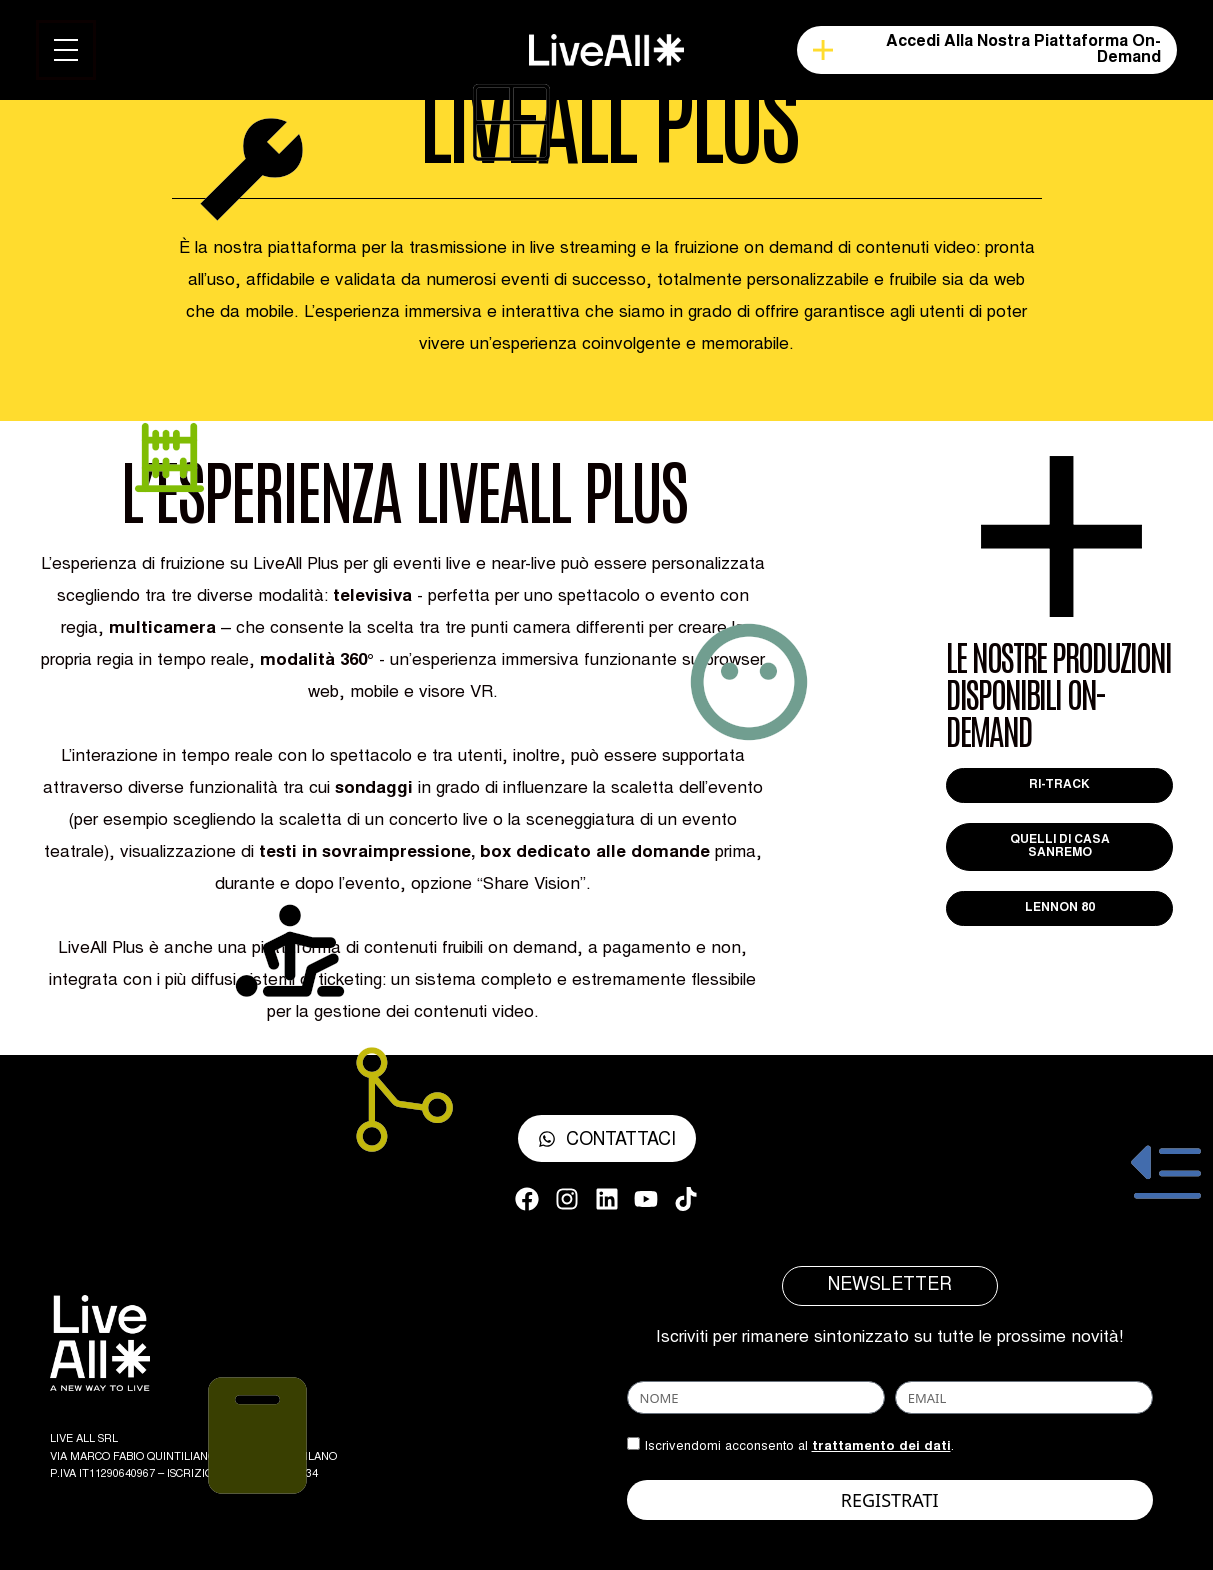 This screenshot has height=1570, width=1213. I want to click on select a neutral or blank reaction, so click(749, 682).